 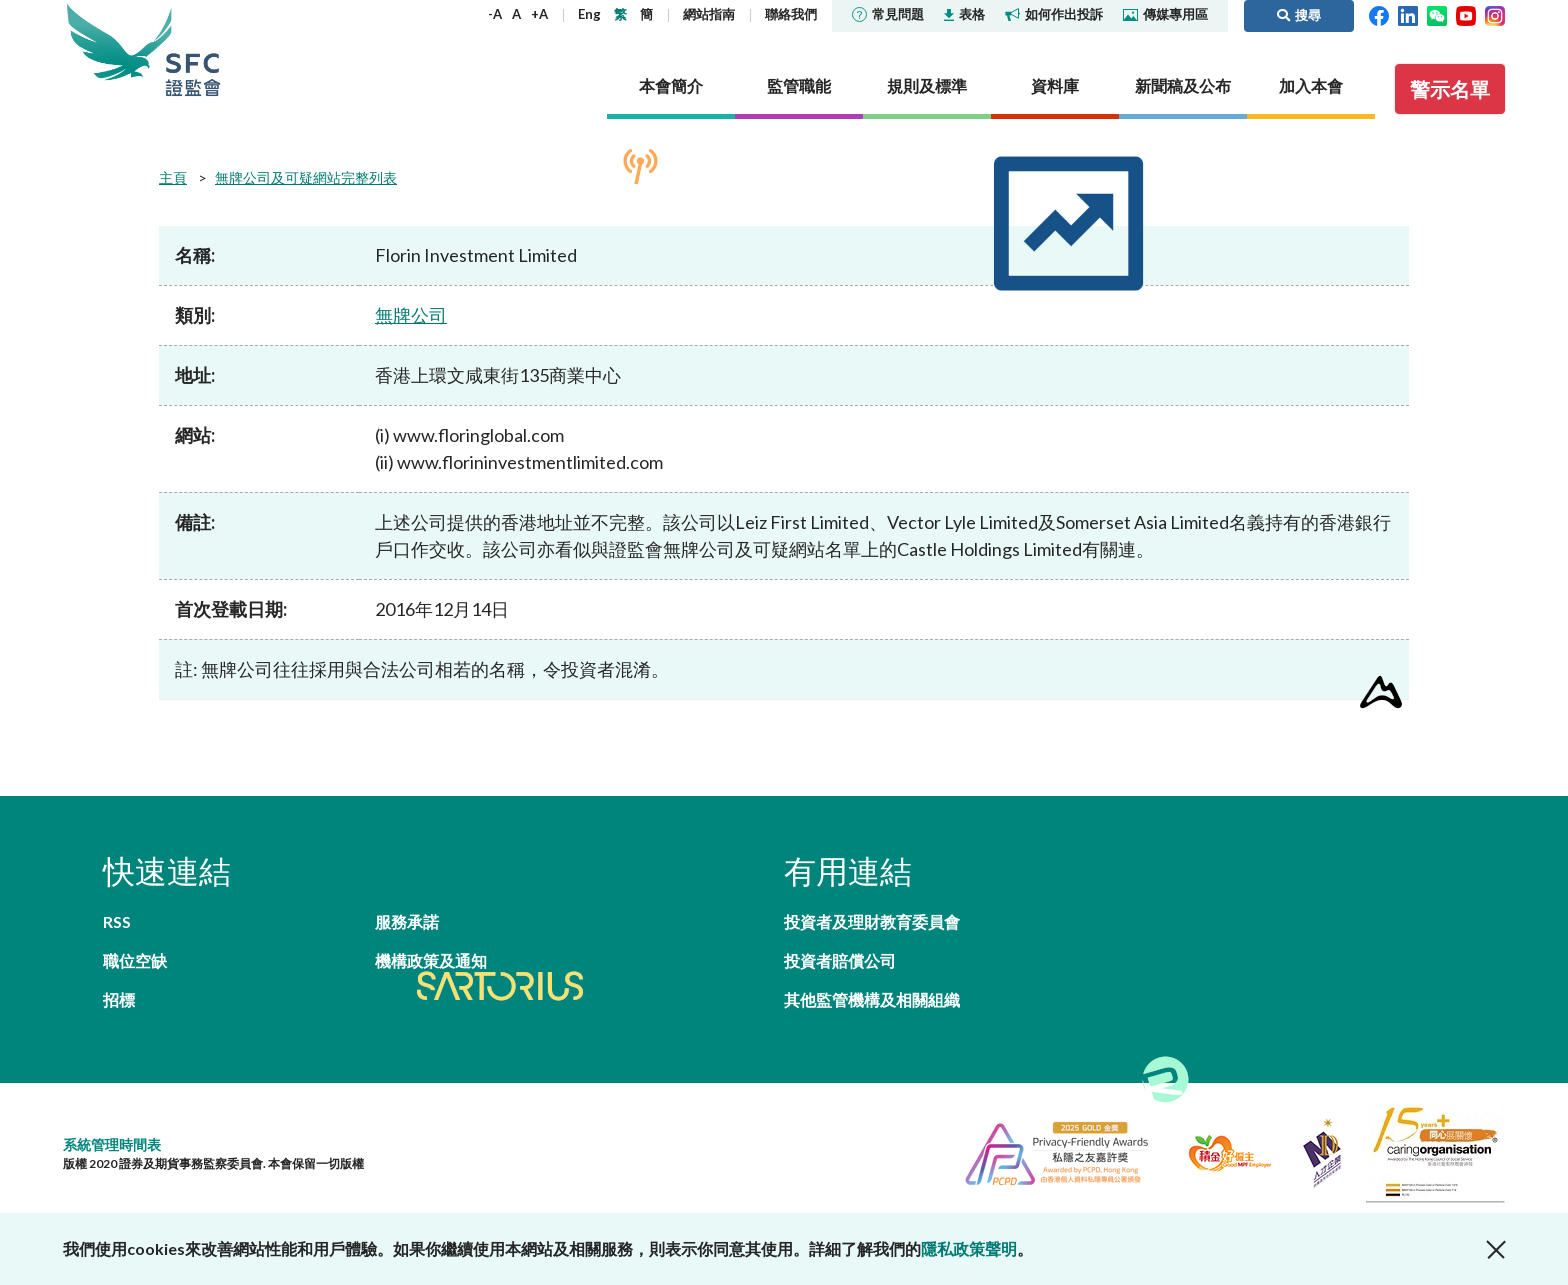 I want to click on Sartorius company logo, so click(x=500, y=986).